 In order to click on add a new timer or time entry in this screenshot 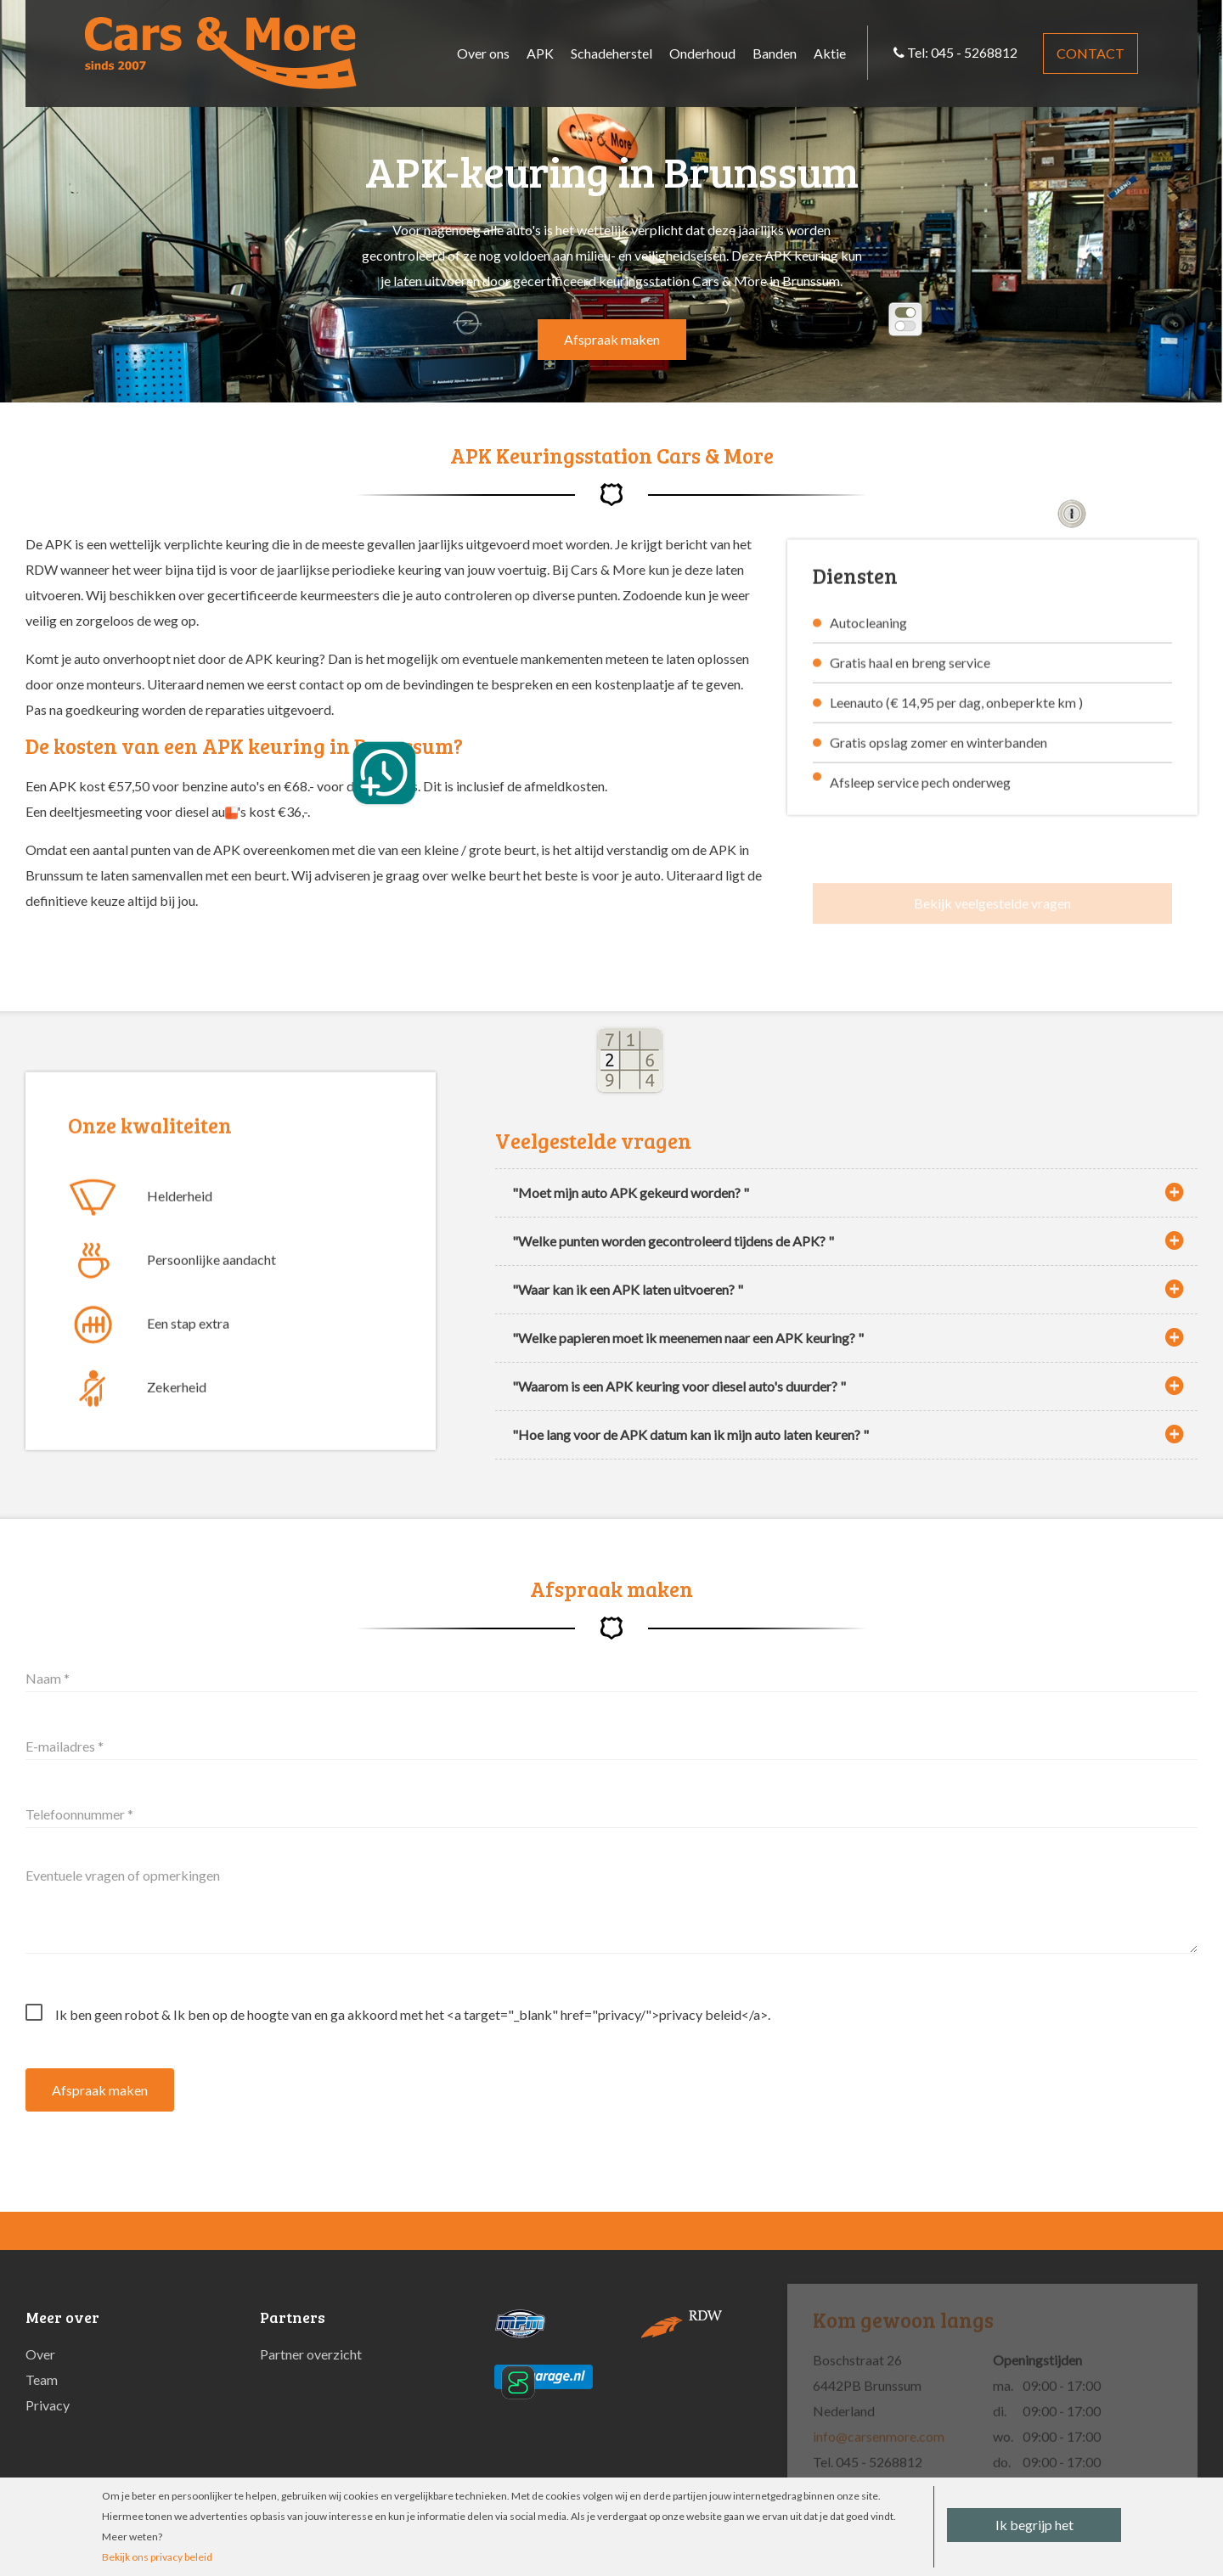, I will do `click(384, 773)`.